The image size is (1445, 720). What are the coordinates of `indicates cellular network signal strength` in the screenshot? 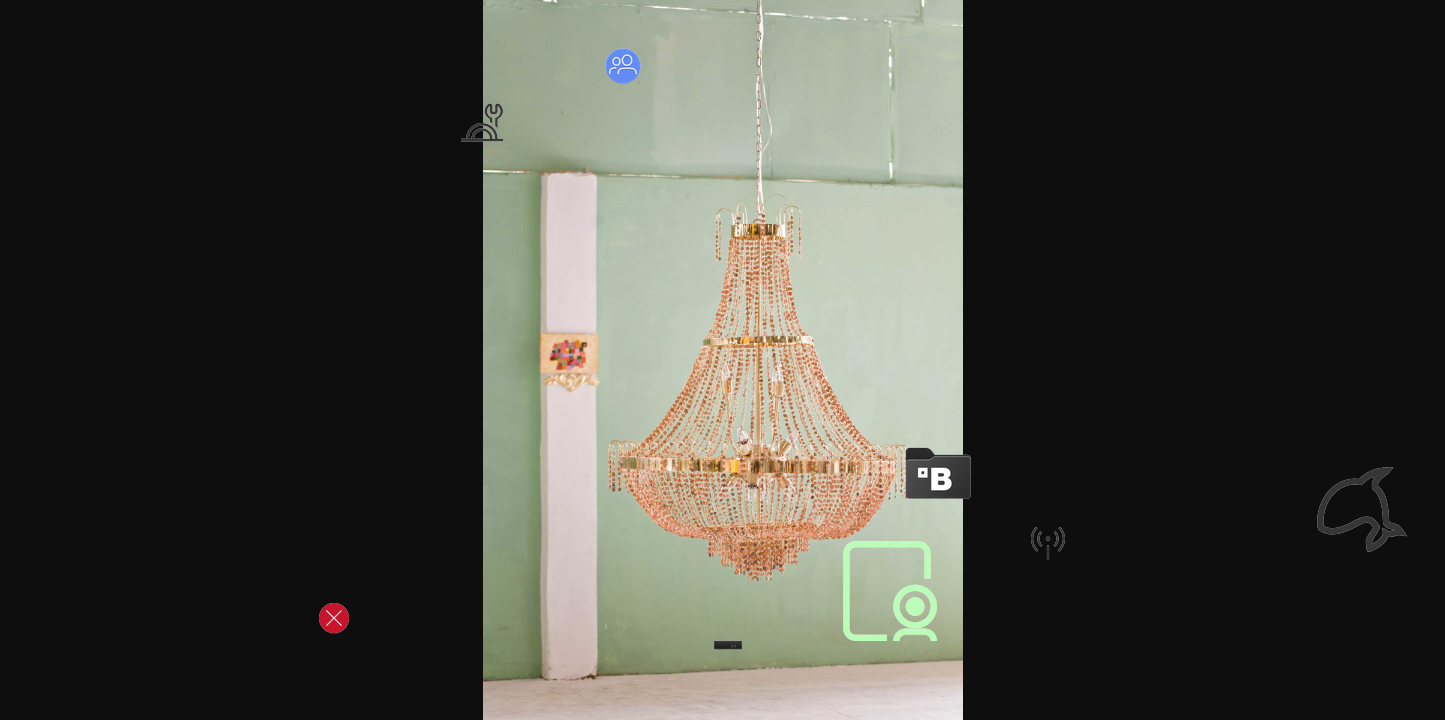 It's located at (1048, 543).